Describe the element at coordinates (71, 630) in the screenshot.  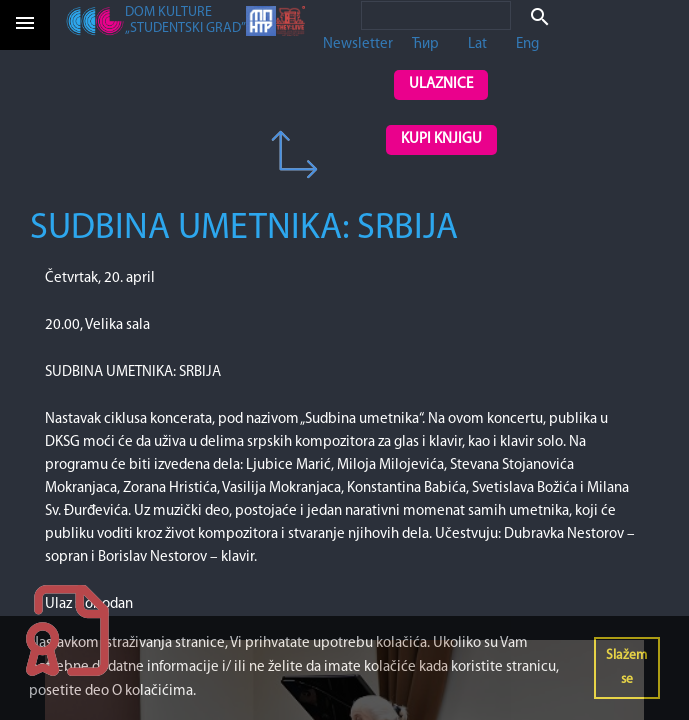
I see `view certified or official document` at that location.